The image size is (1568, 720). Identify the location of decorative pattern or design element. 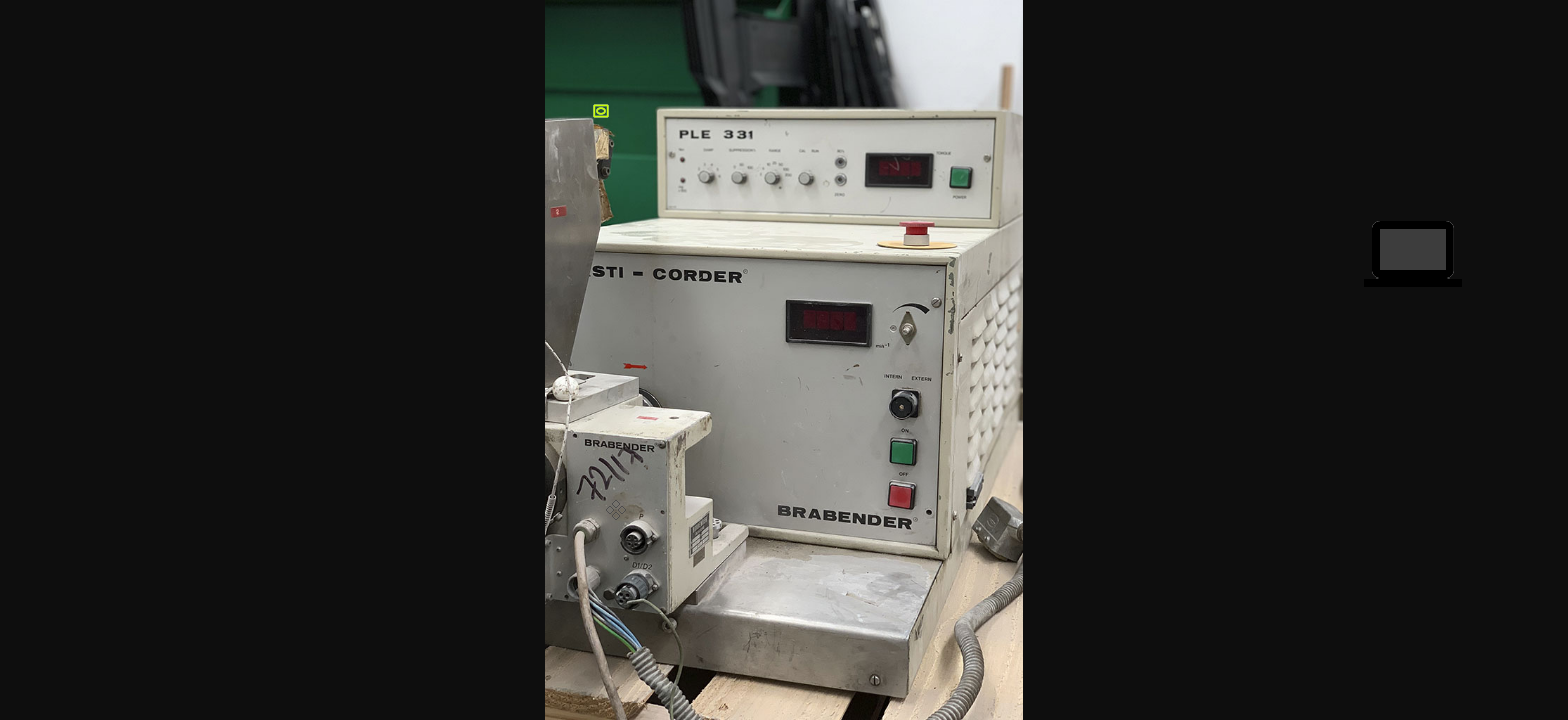
(616, 510).